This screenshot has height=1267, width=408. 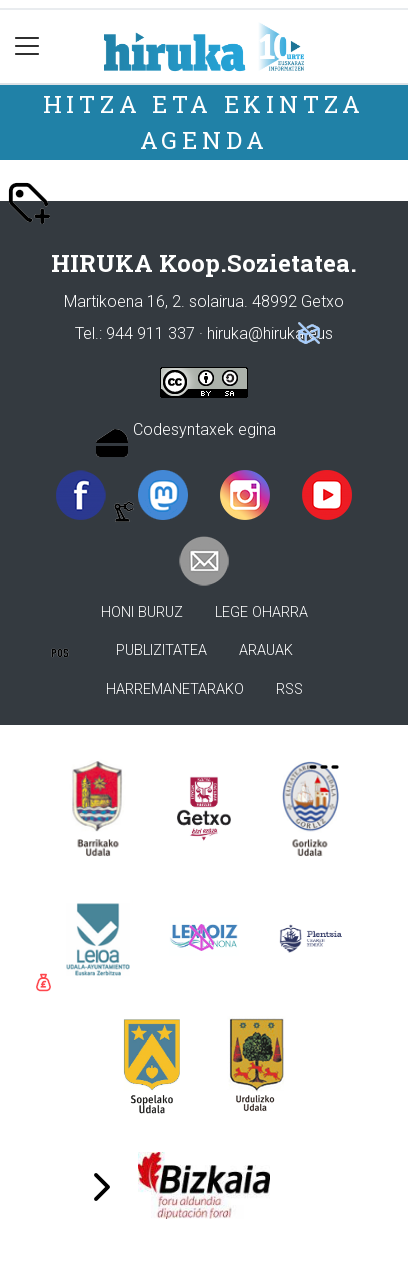 I want to click on indicates an HTTP POST request method, so click(x=60, y=653).